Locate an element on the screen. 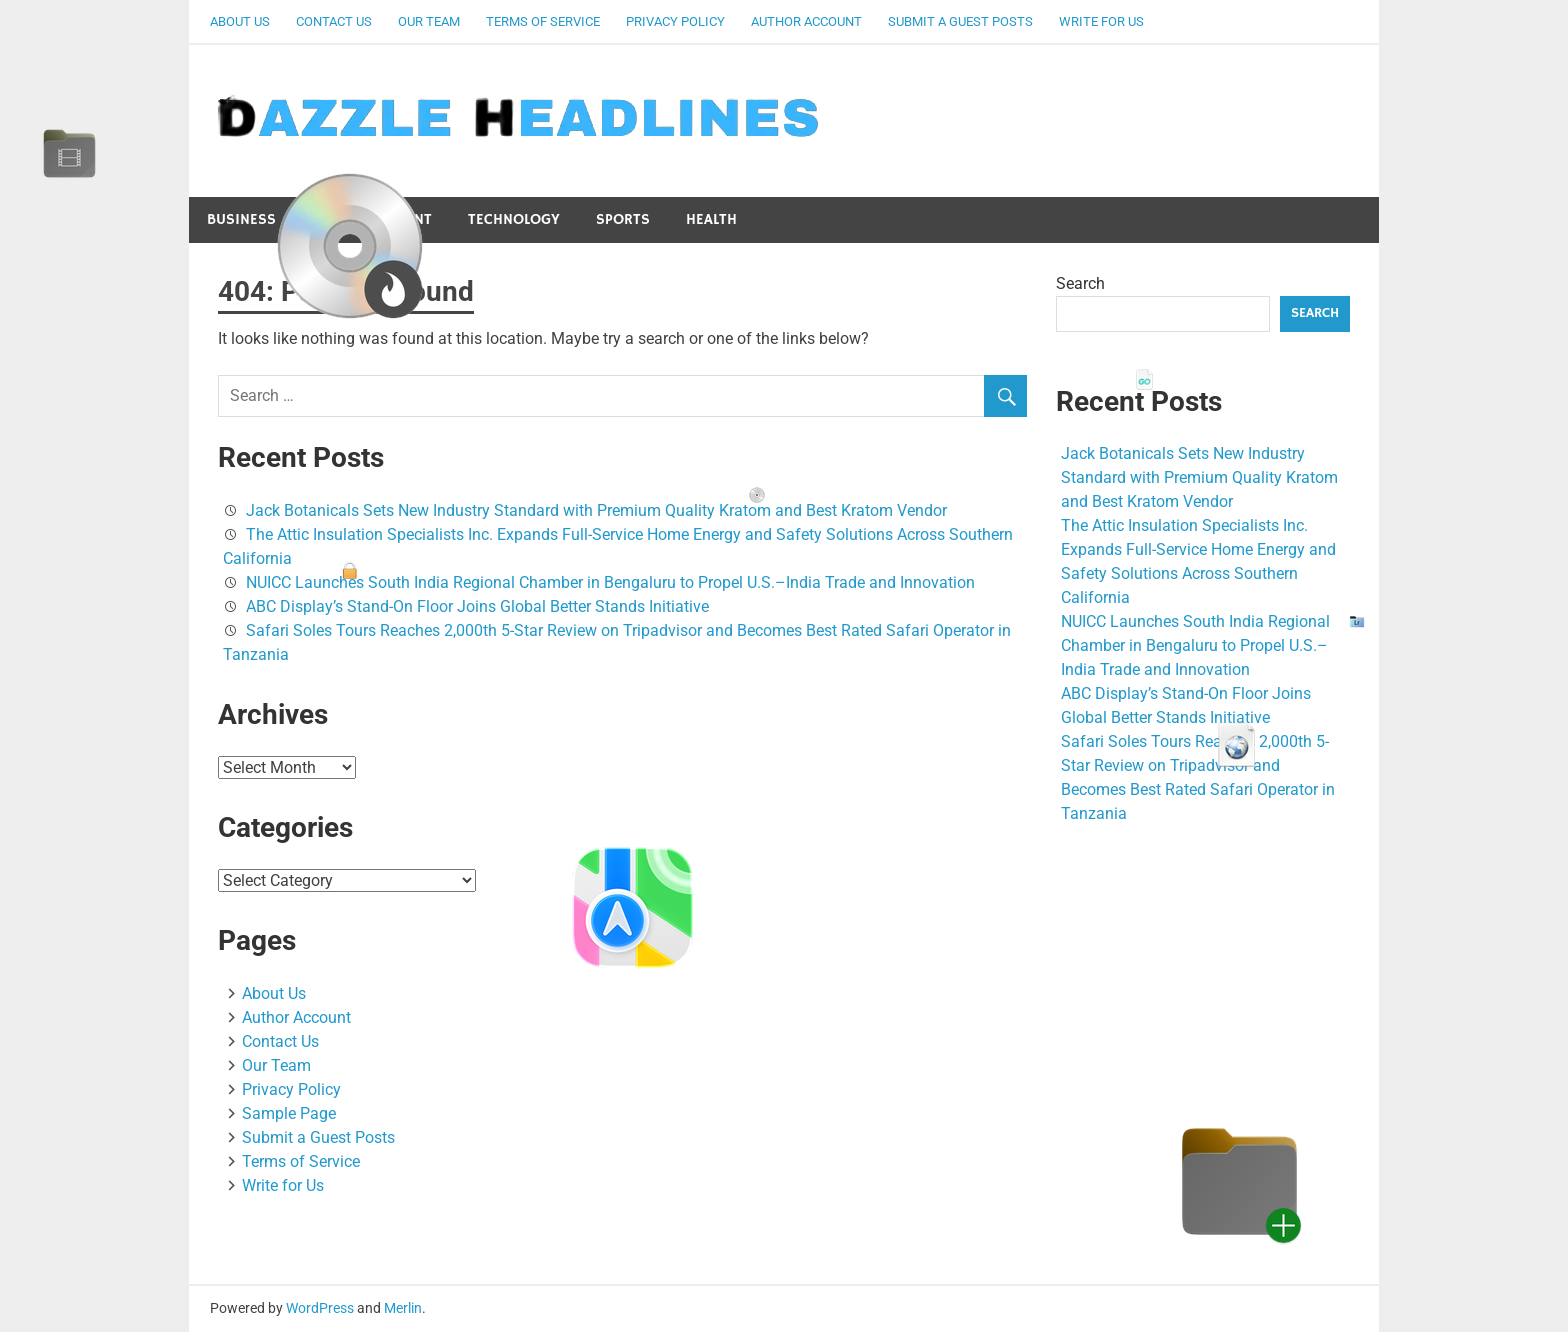 The height and width of the screenshot is (1332, 1568). indicates a locked or protected item is located at coordinates (350, 570).